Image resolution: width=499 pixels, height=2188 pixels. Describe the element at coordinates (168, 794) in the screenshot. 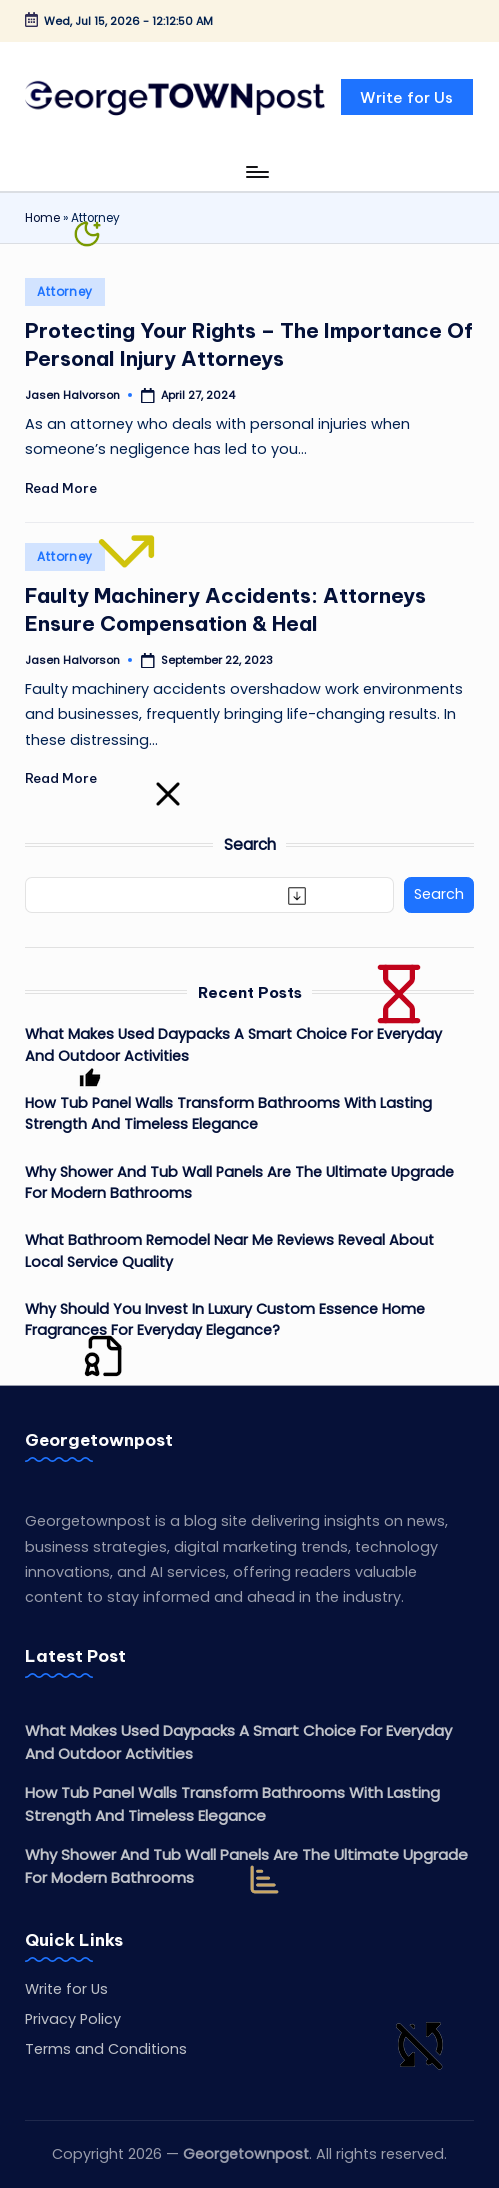

I see `close the current window or dialog` at that location.